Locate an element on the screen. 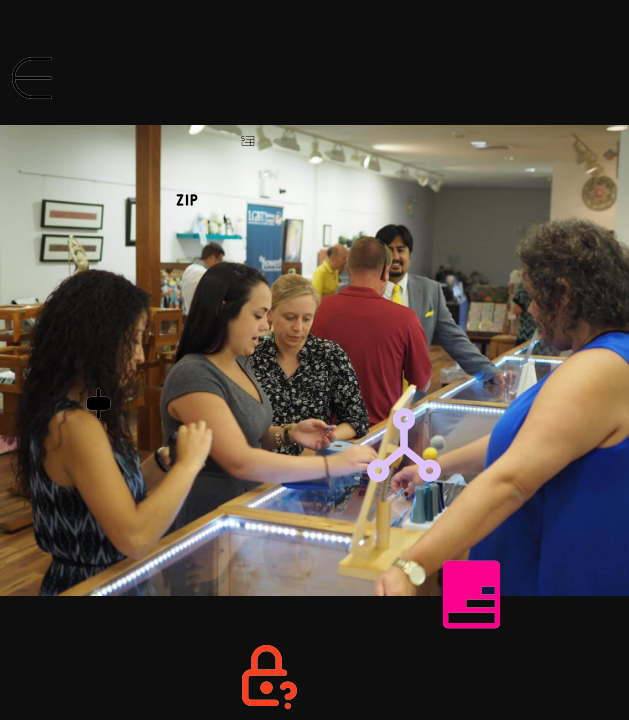 Image resolution: width=629 pixels, height=720 pixels. indicates set membership in mathematical notation is located at coordinates (33, 78).